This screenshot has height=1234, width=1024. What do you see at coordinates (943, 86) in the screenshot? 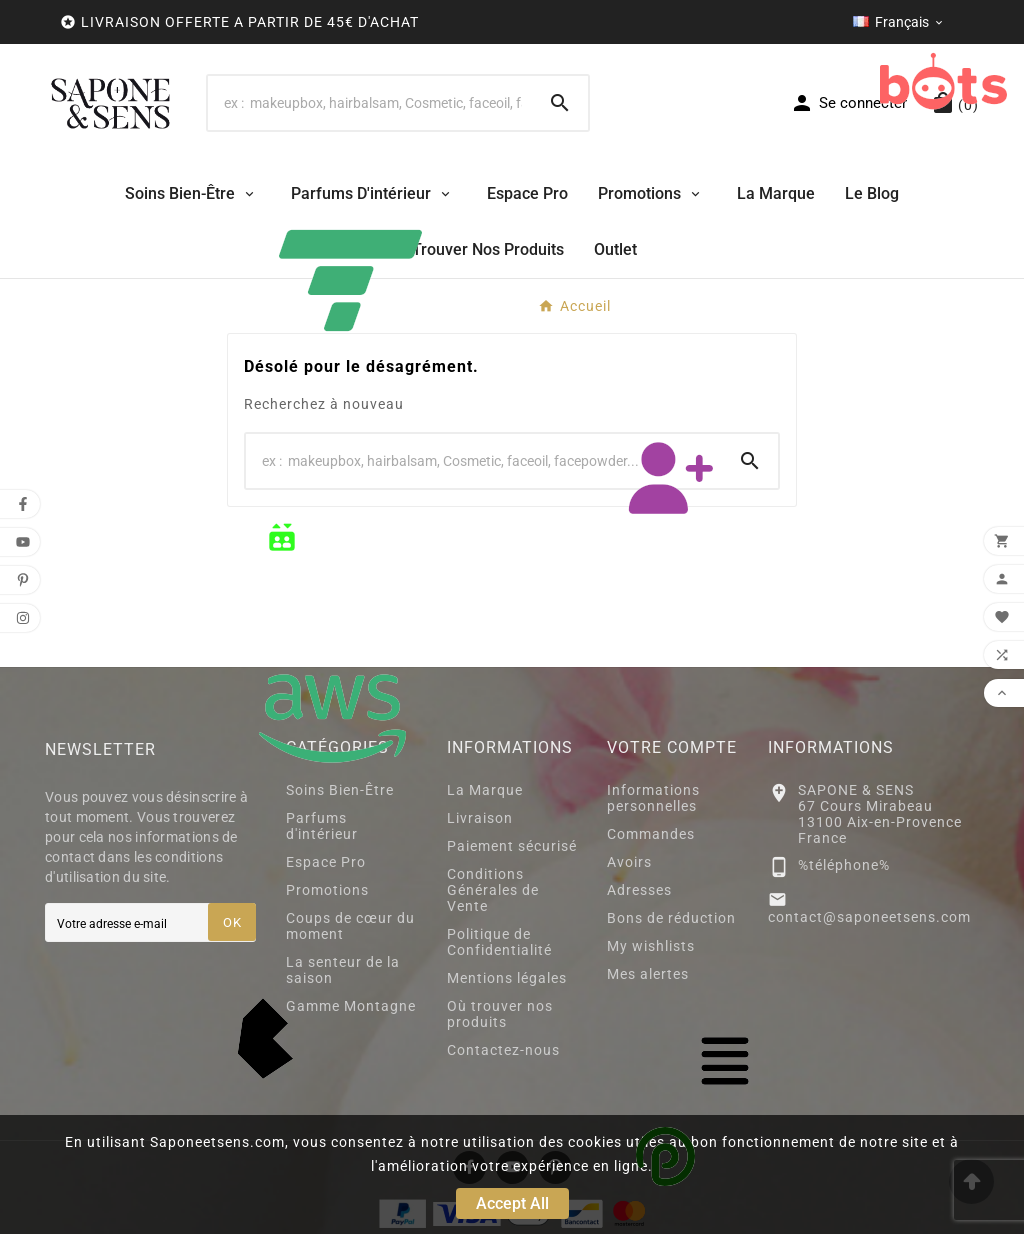
I see `bots platform logo` at bounding box center [943, 86].